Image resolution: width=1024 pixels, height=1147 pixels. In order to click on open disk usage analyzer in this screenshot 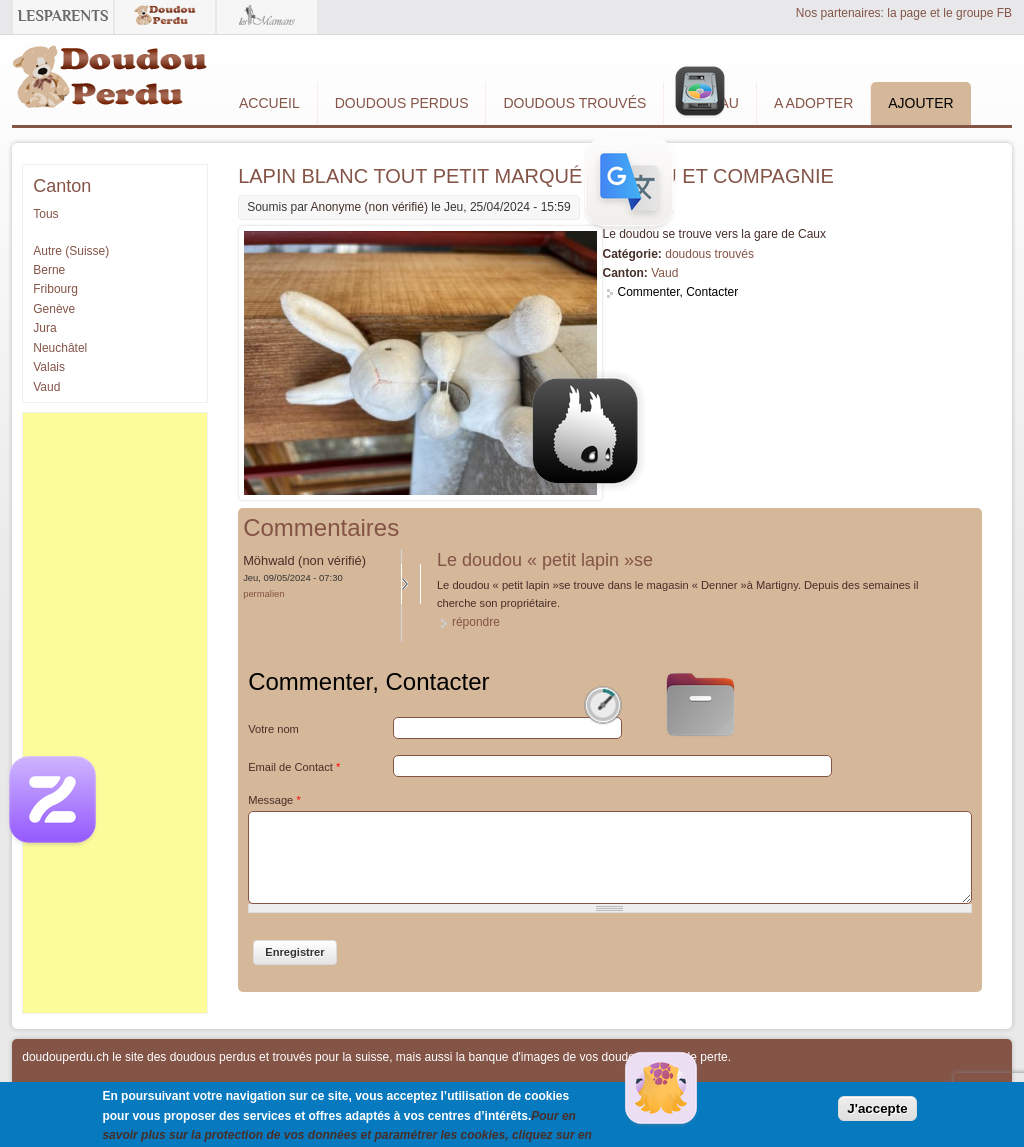, I will do `click(700, 91)`.